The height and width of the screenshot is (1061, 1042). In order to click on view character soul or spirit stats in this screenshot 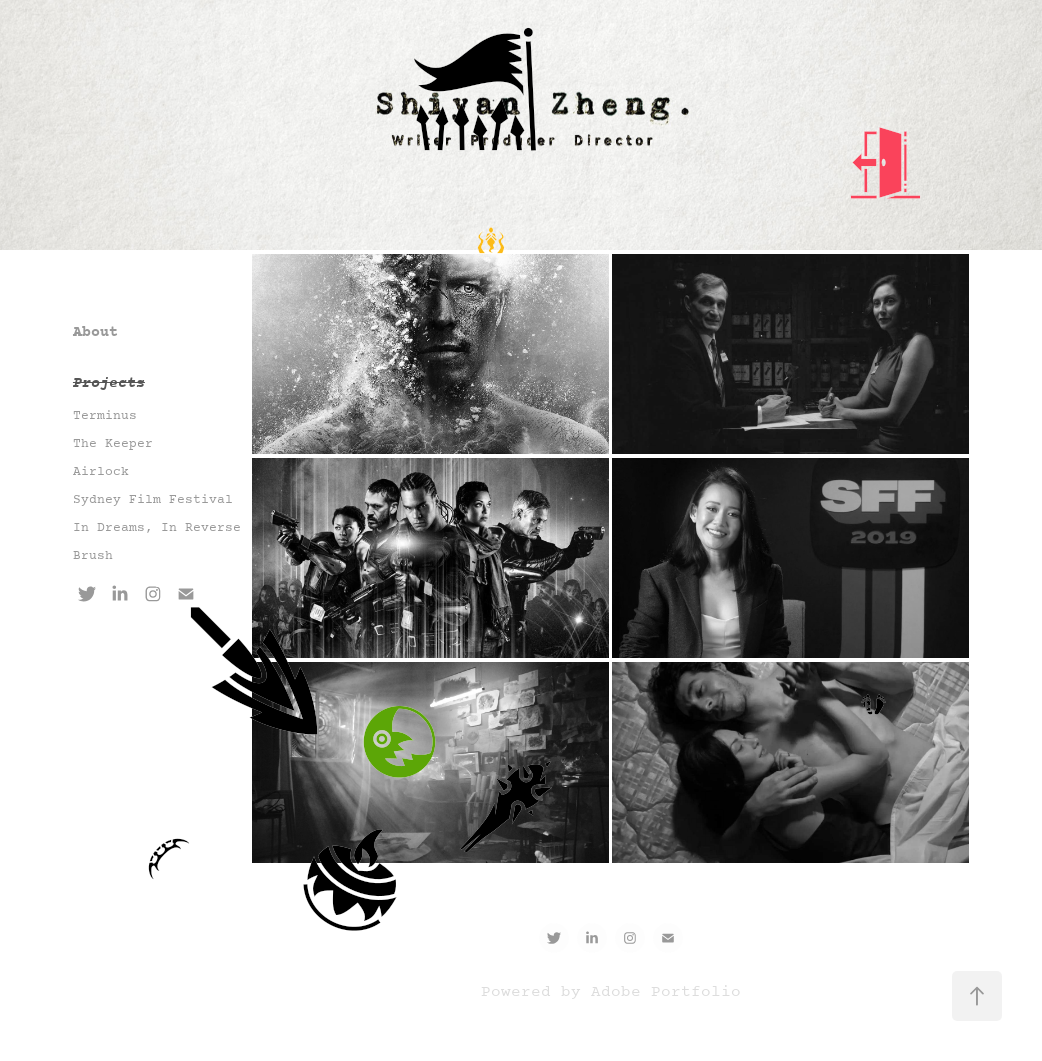, I will do `click(491, 240)`.